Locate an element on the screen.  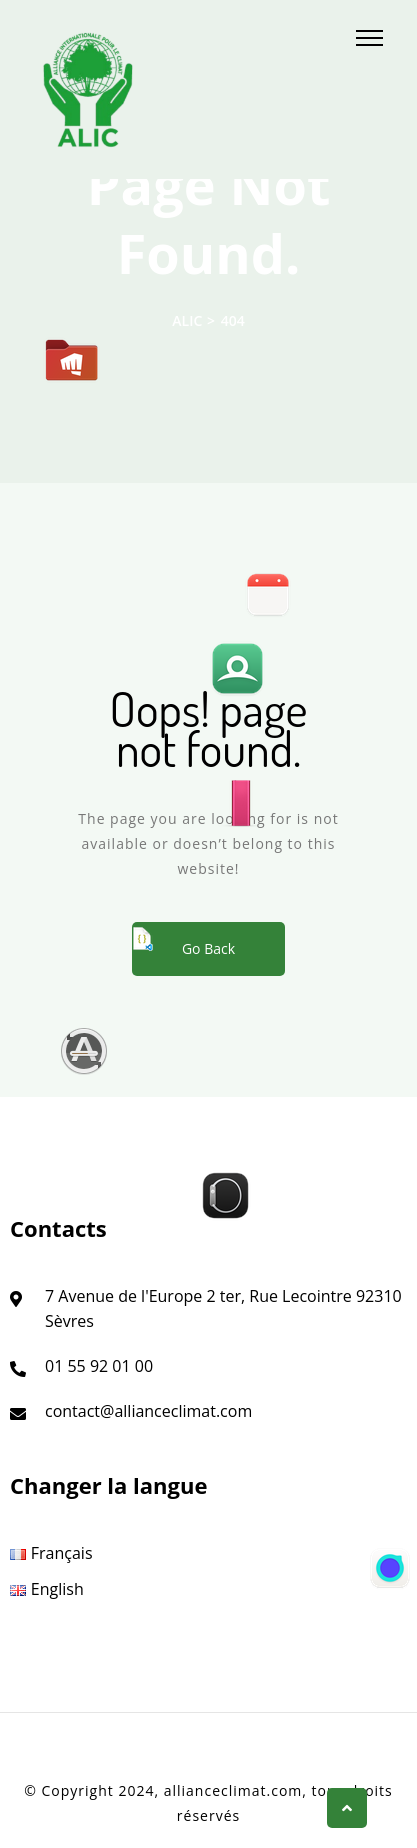
iPod nano device connected is located at coordinates (241, 804).